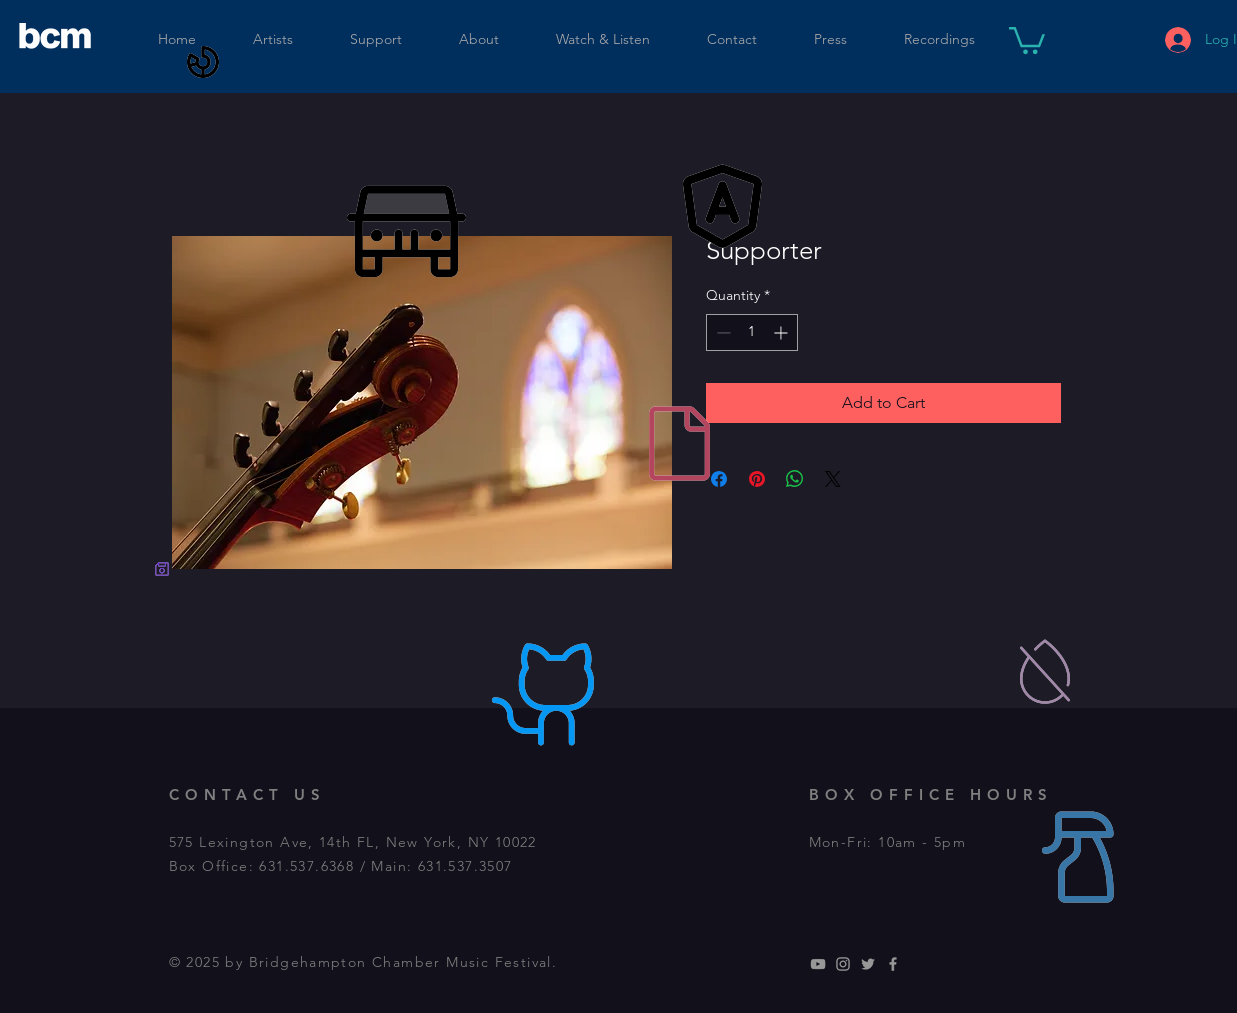 This screenshot has width=1237, height=1013. I want to click on save current file or document, so click(162, 569).